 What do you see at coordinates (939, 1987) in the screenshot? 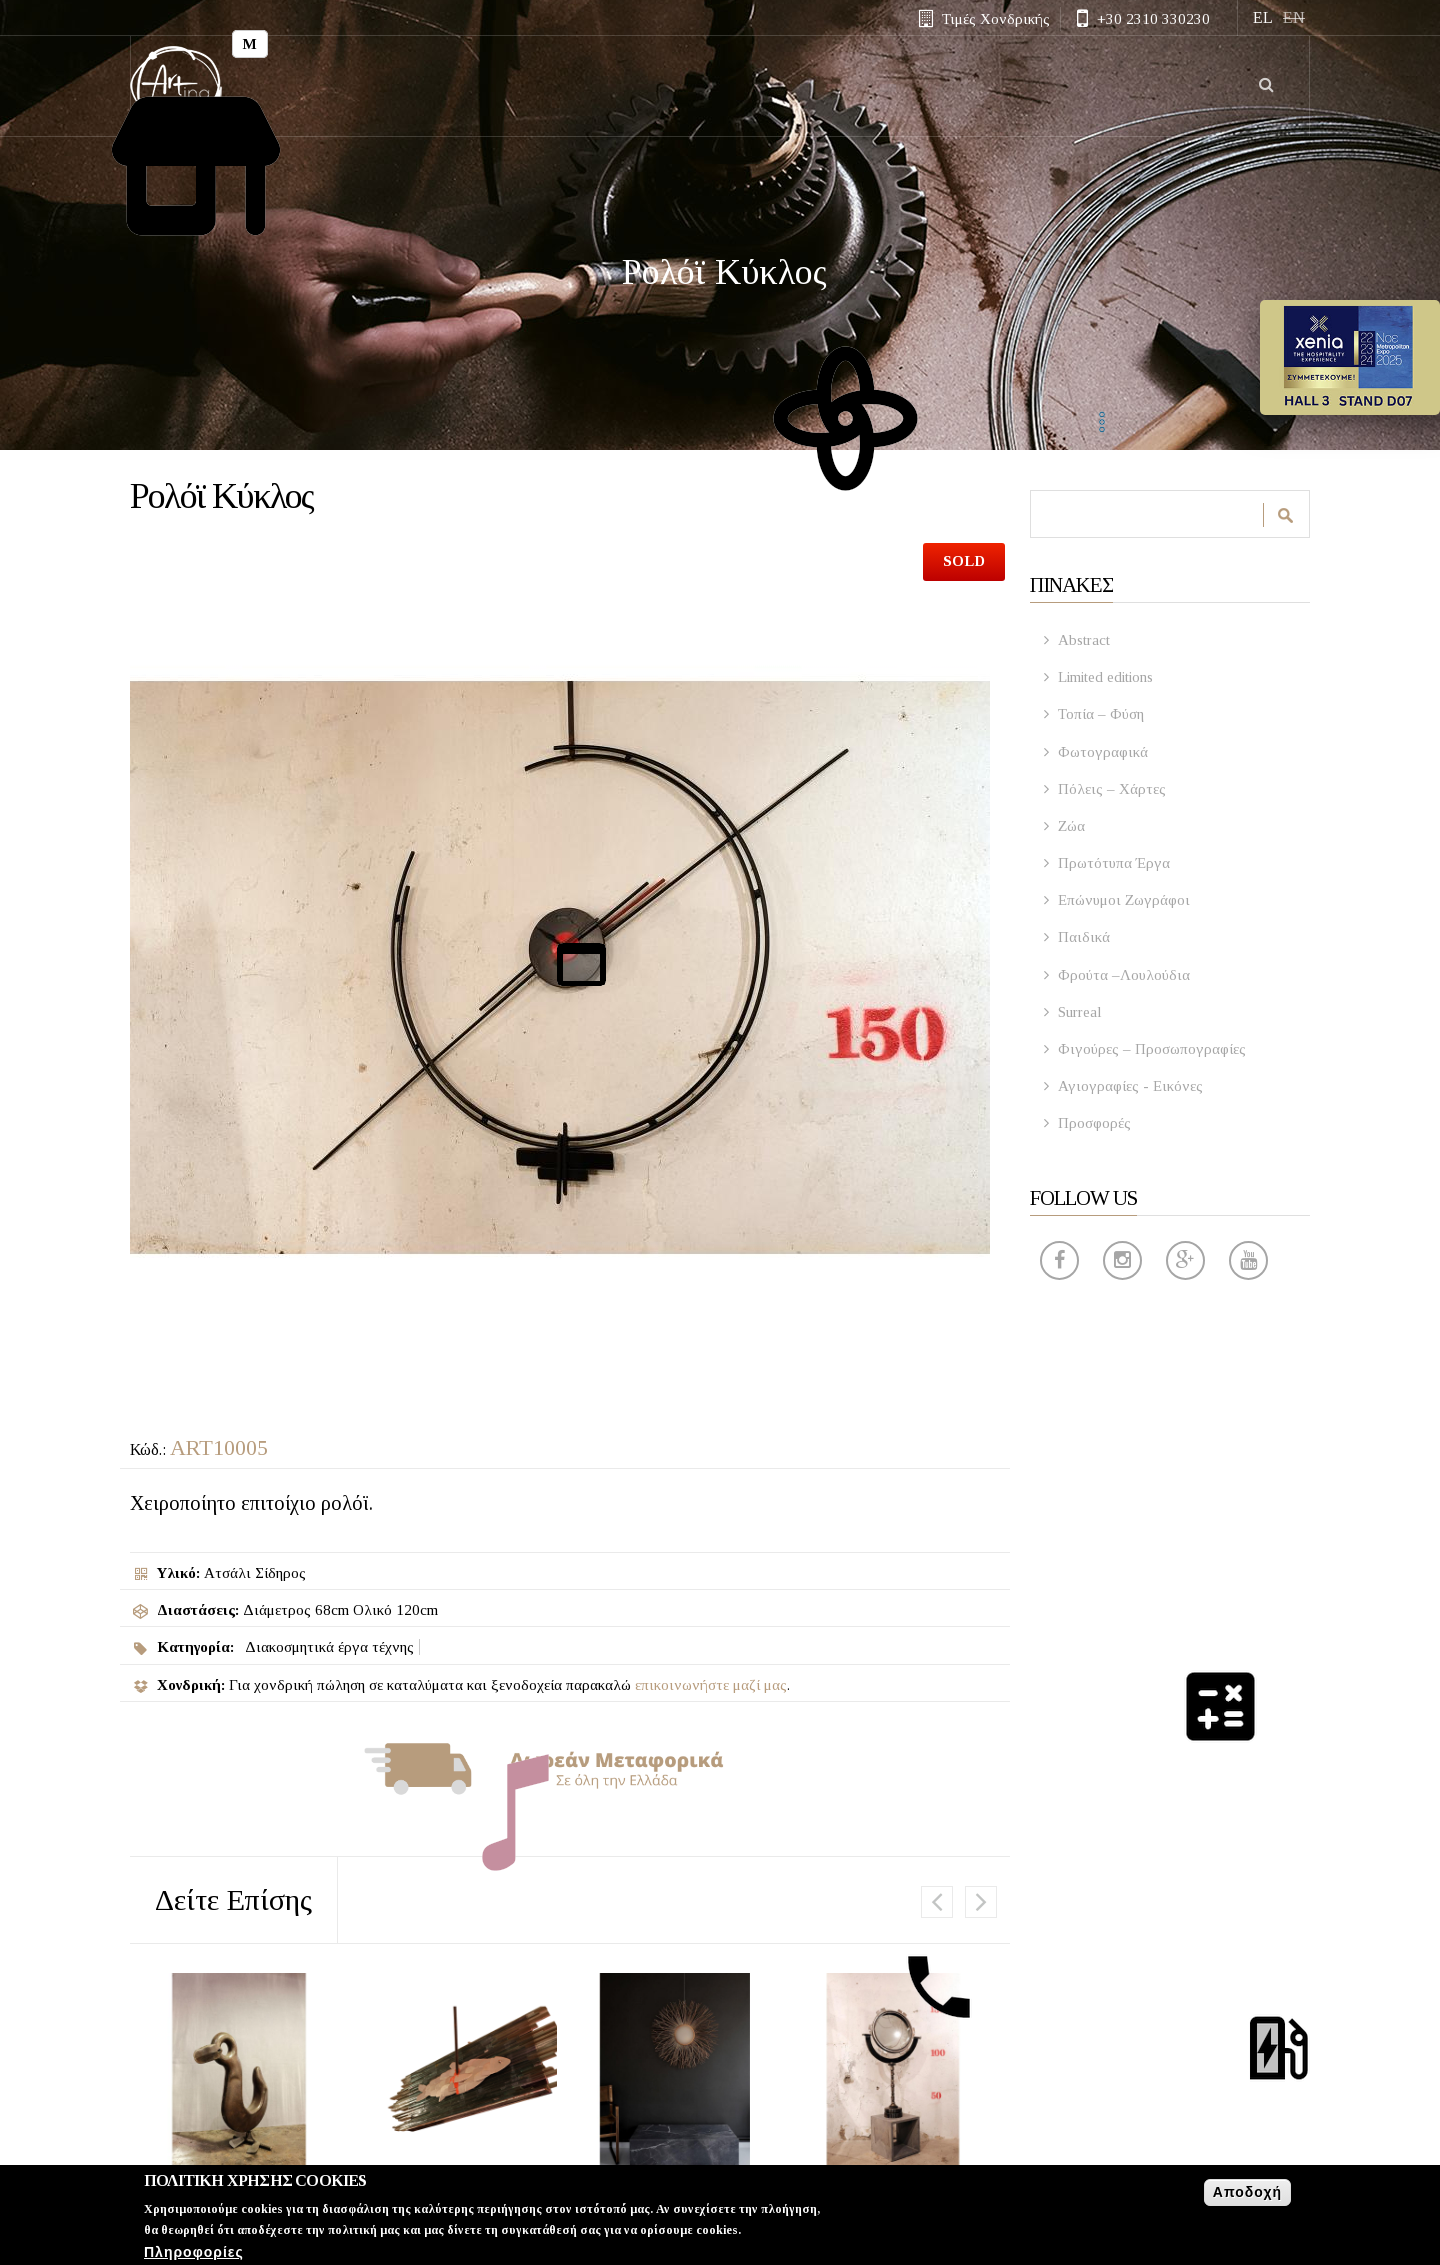
I see `make a phone call` at bounding box center [939, 1987].